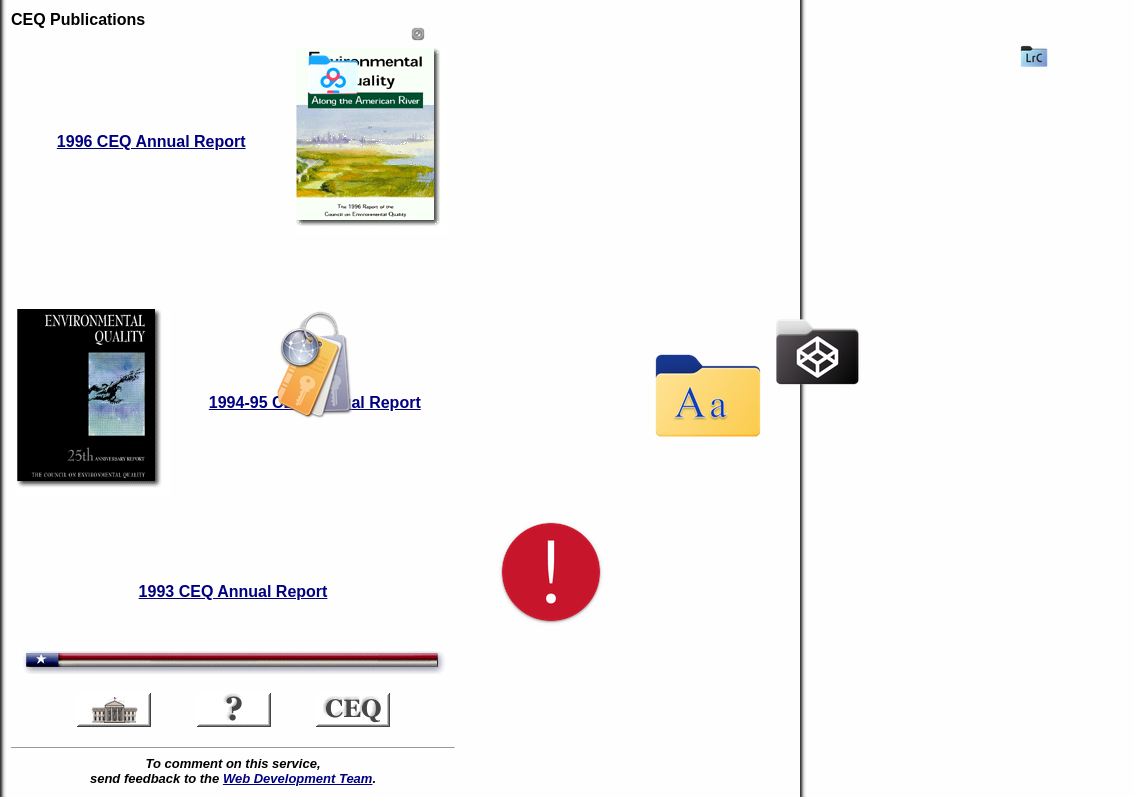 This screenshot has width=1134, height=797. I want to click on indicates a critical warning or error state, so click(551, 572).